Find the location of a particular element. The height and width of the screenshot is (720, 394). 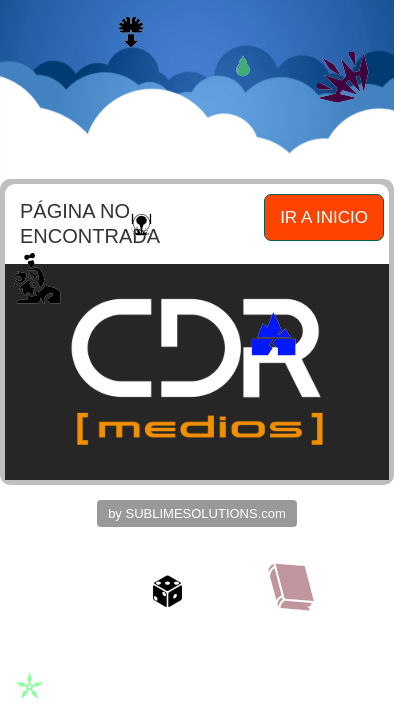

ninja or stealth game mode is located at coordinates (29, 685).